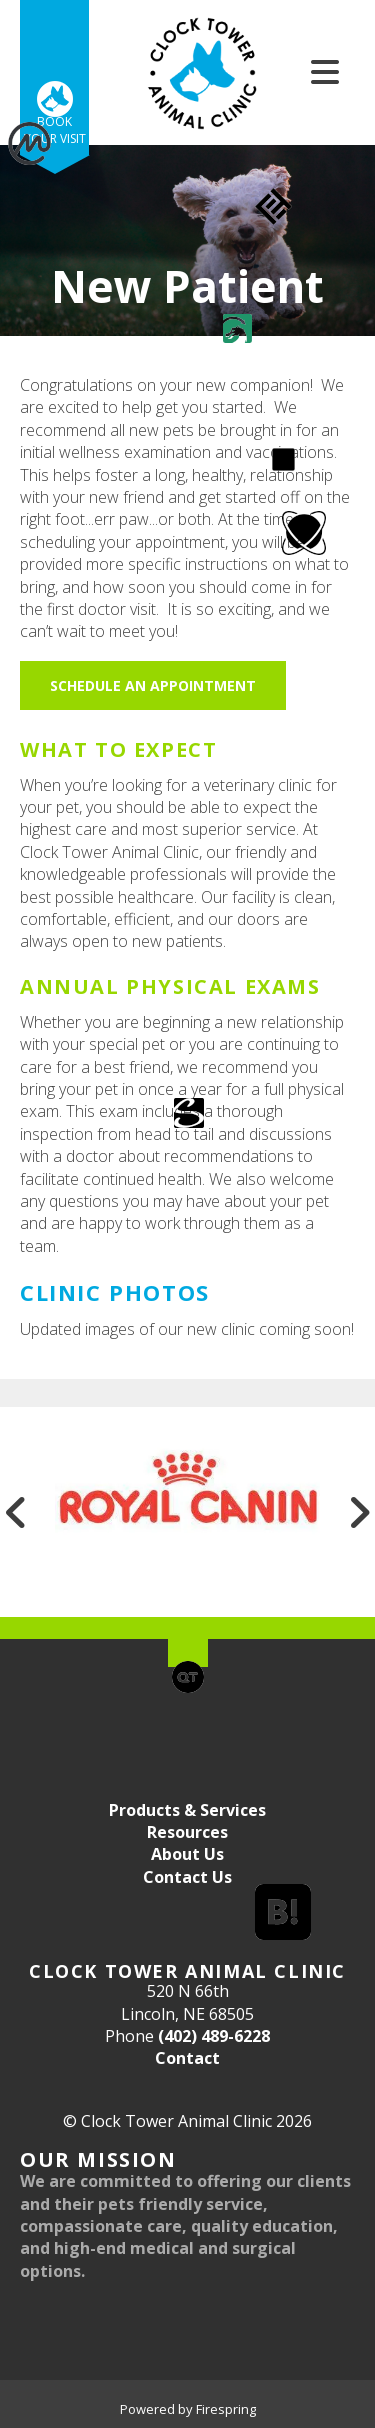  I want to click on litiengine game engine logo, so click(273, 206).